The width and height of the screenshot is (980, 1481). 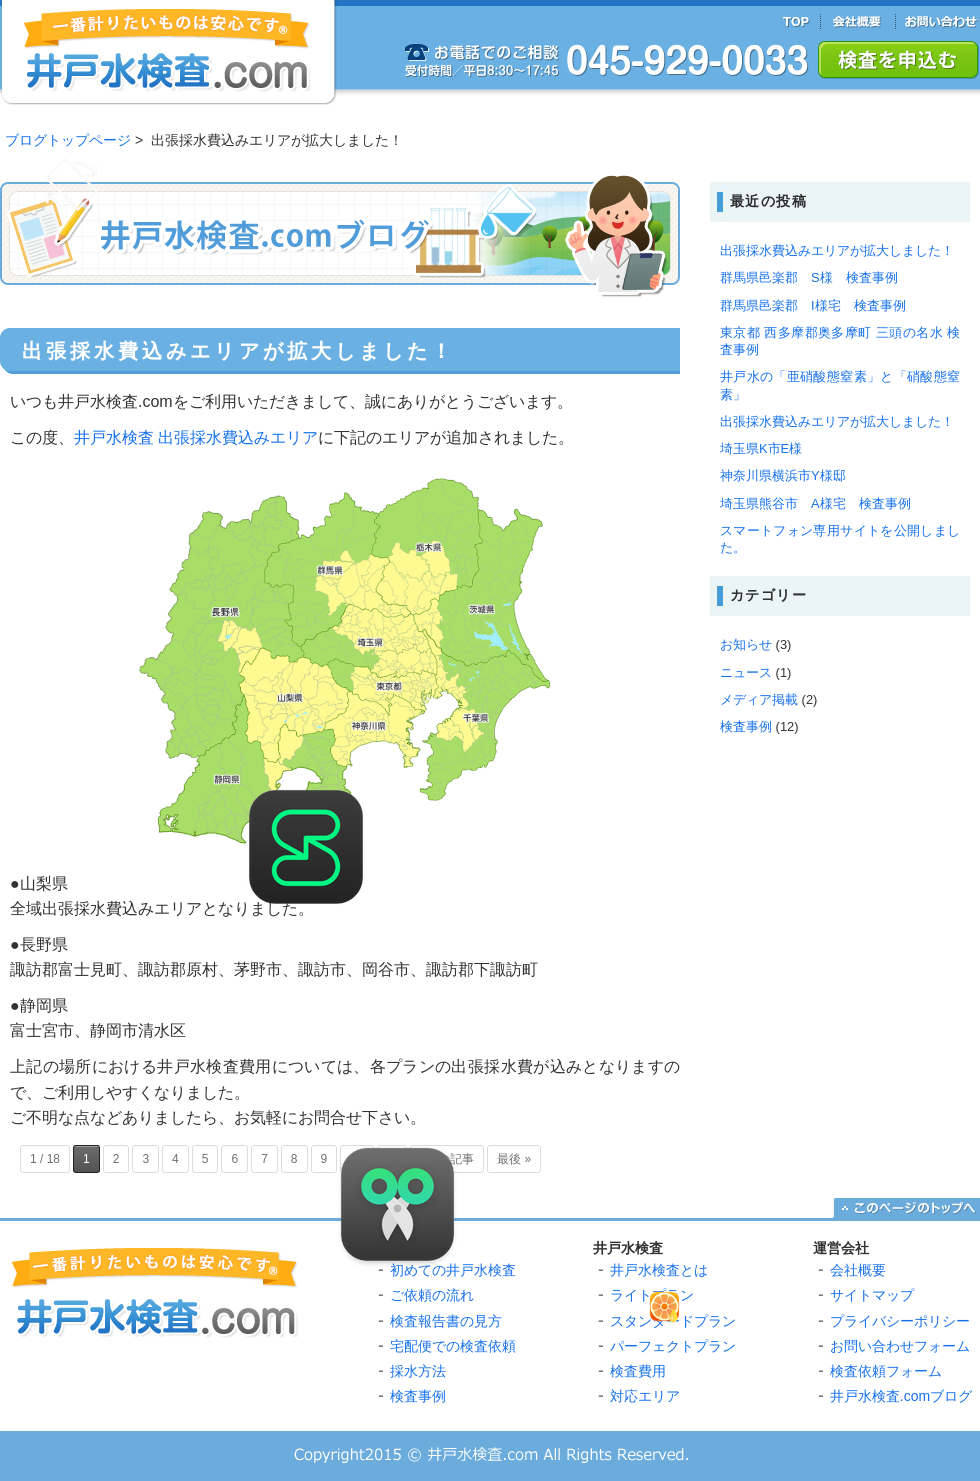 What do you see at coordinates (306, 847) in the screenshot?
I see `open session private messenger app` at bounding box center [306, 847].